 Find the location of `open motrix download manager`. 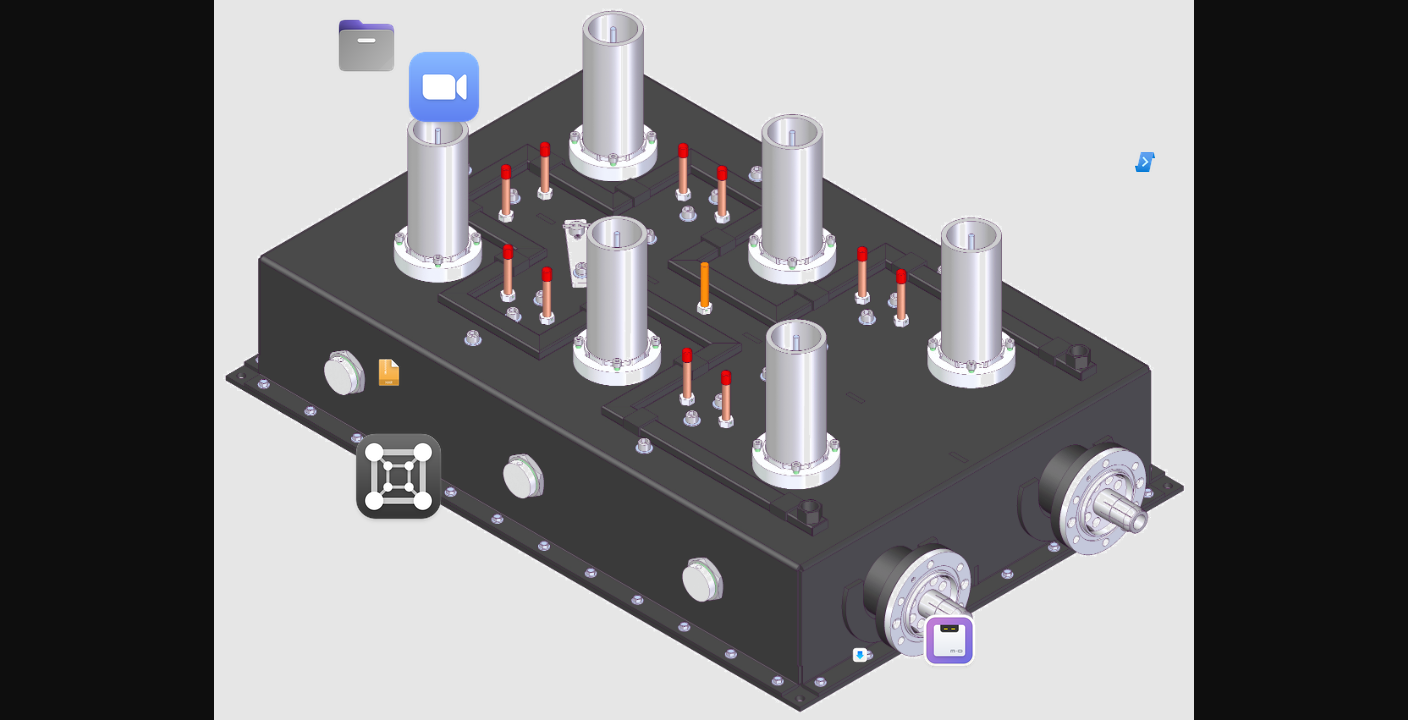

open motrix download manager is located at coordinates (949, 640).